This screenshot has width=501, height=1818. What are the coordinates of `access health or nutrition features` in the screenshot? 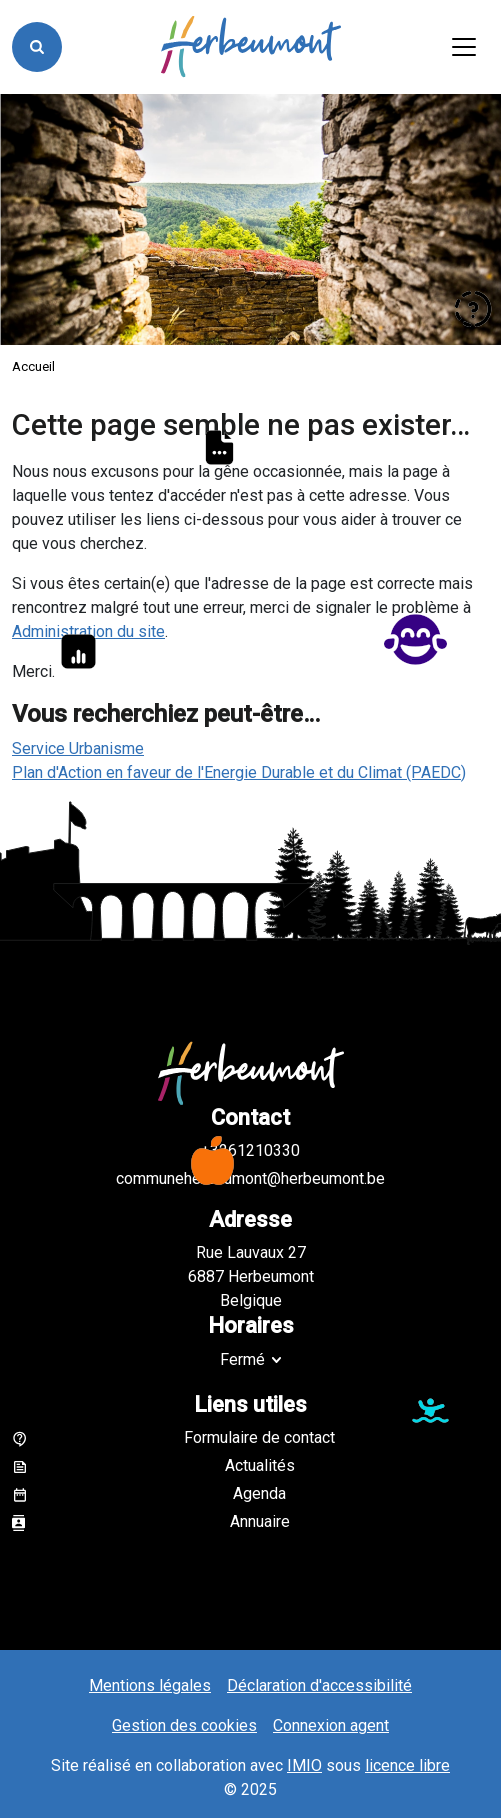 It's located at (212, 1160).